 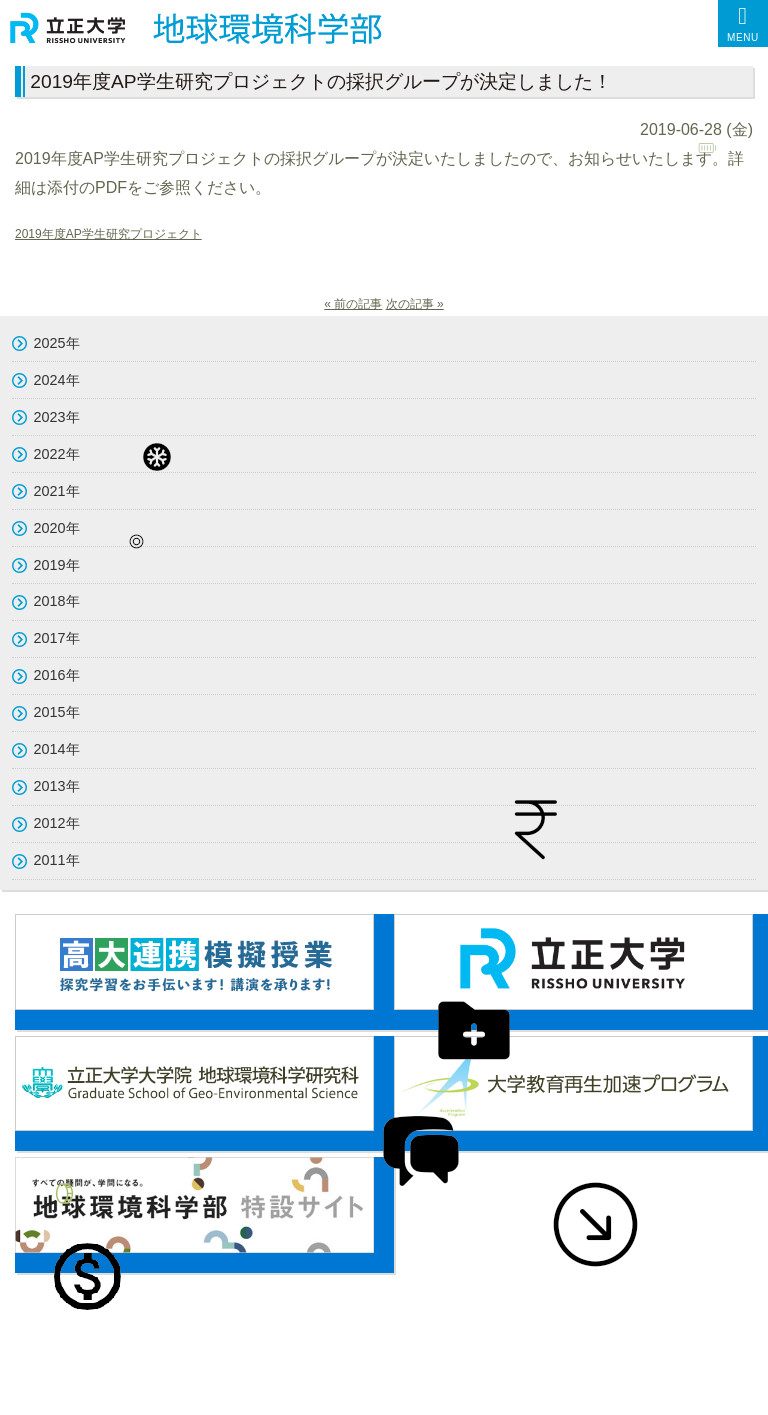 I want to click on create a new folder, so click(x=474, y=1029).